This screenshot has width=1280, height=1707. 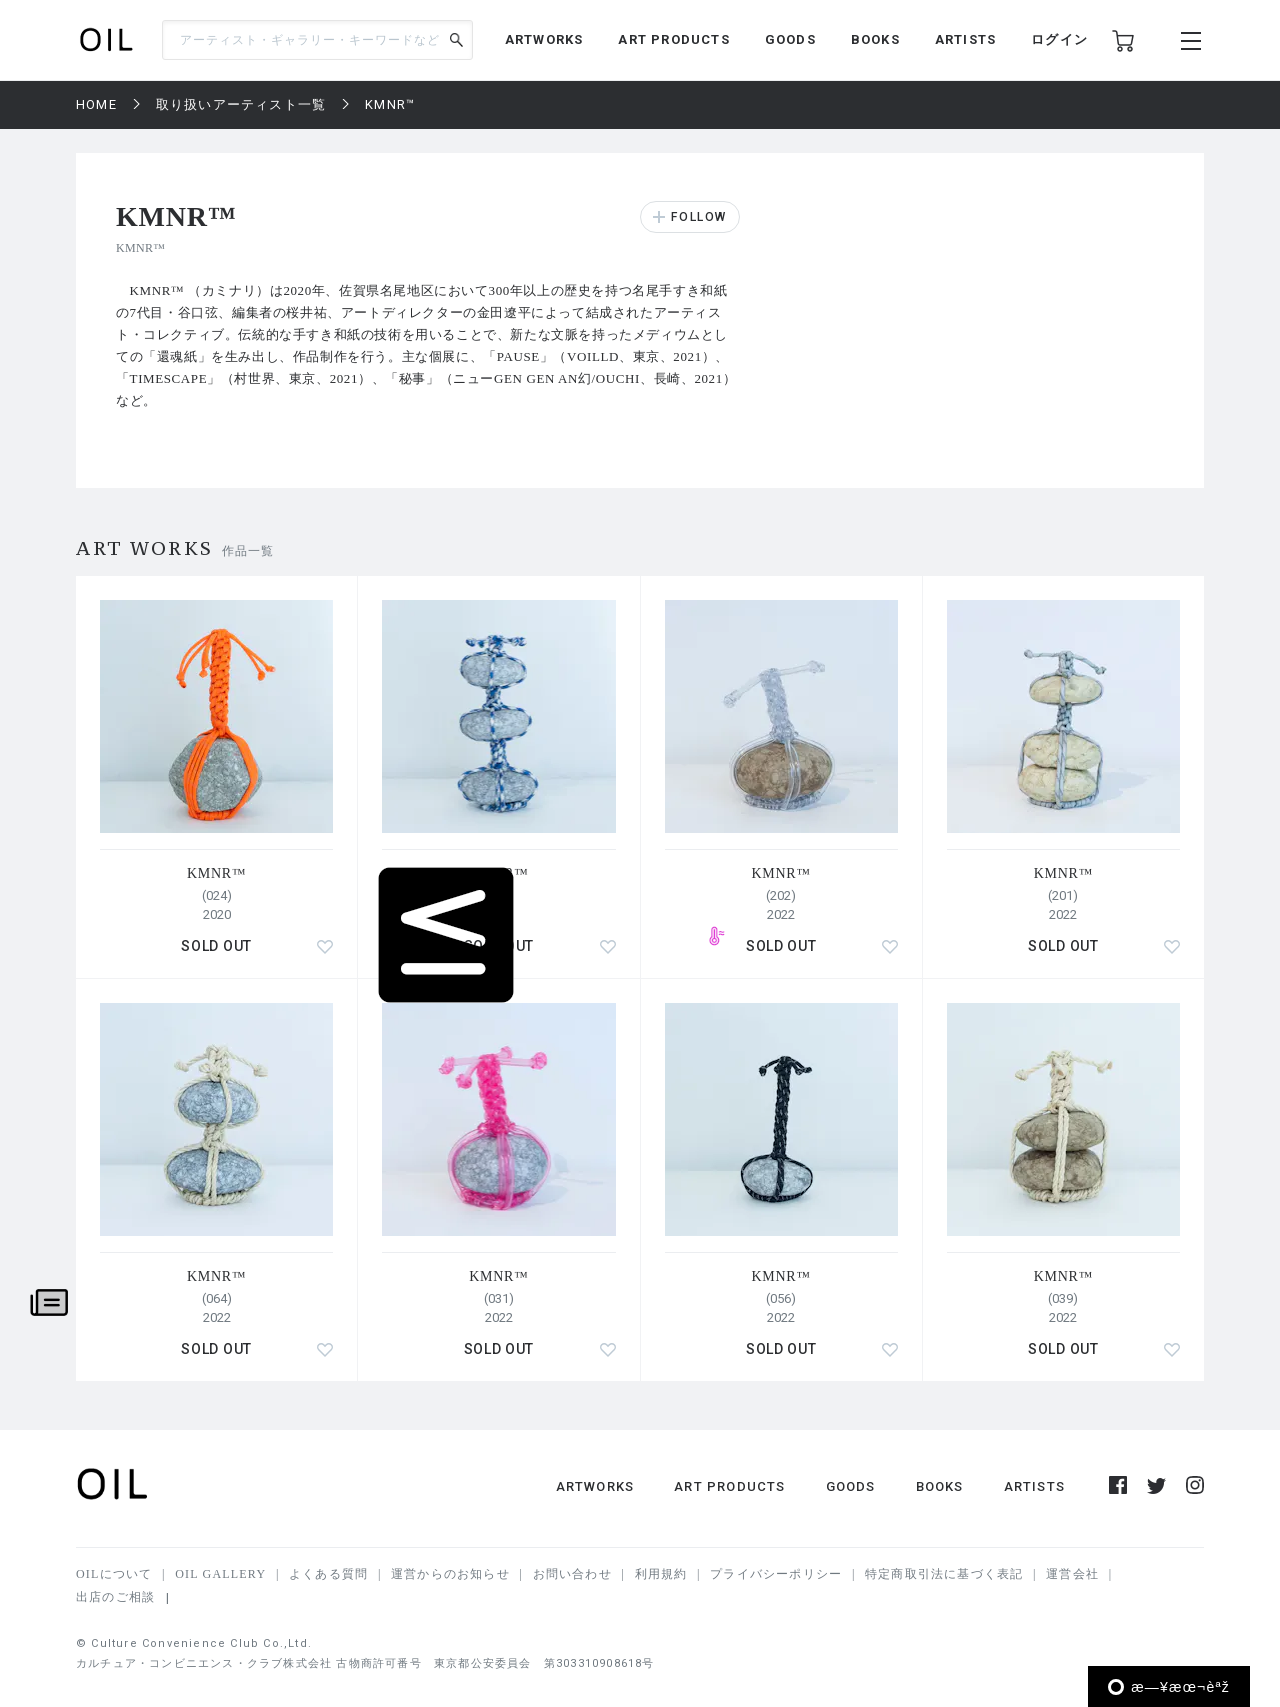 What do you see at coordinates (446, 935) in the screenshot?
I see `less than or equal to comparison operator` at bounding box center [446, 935].